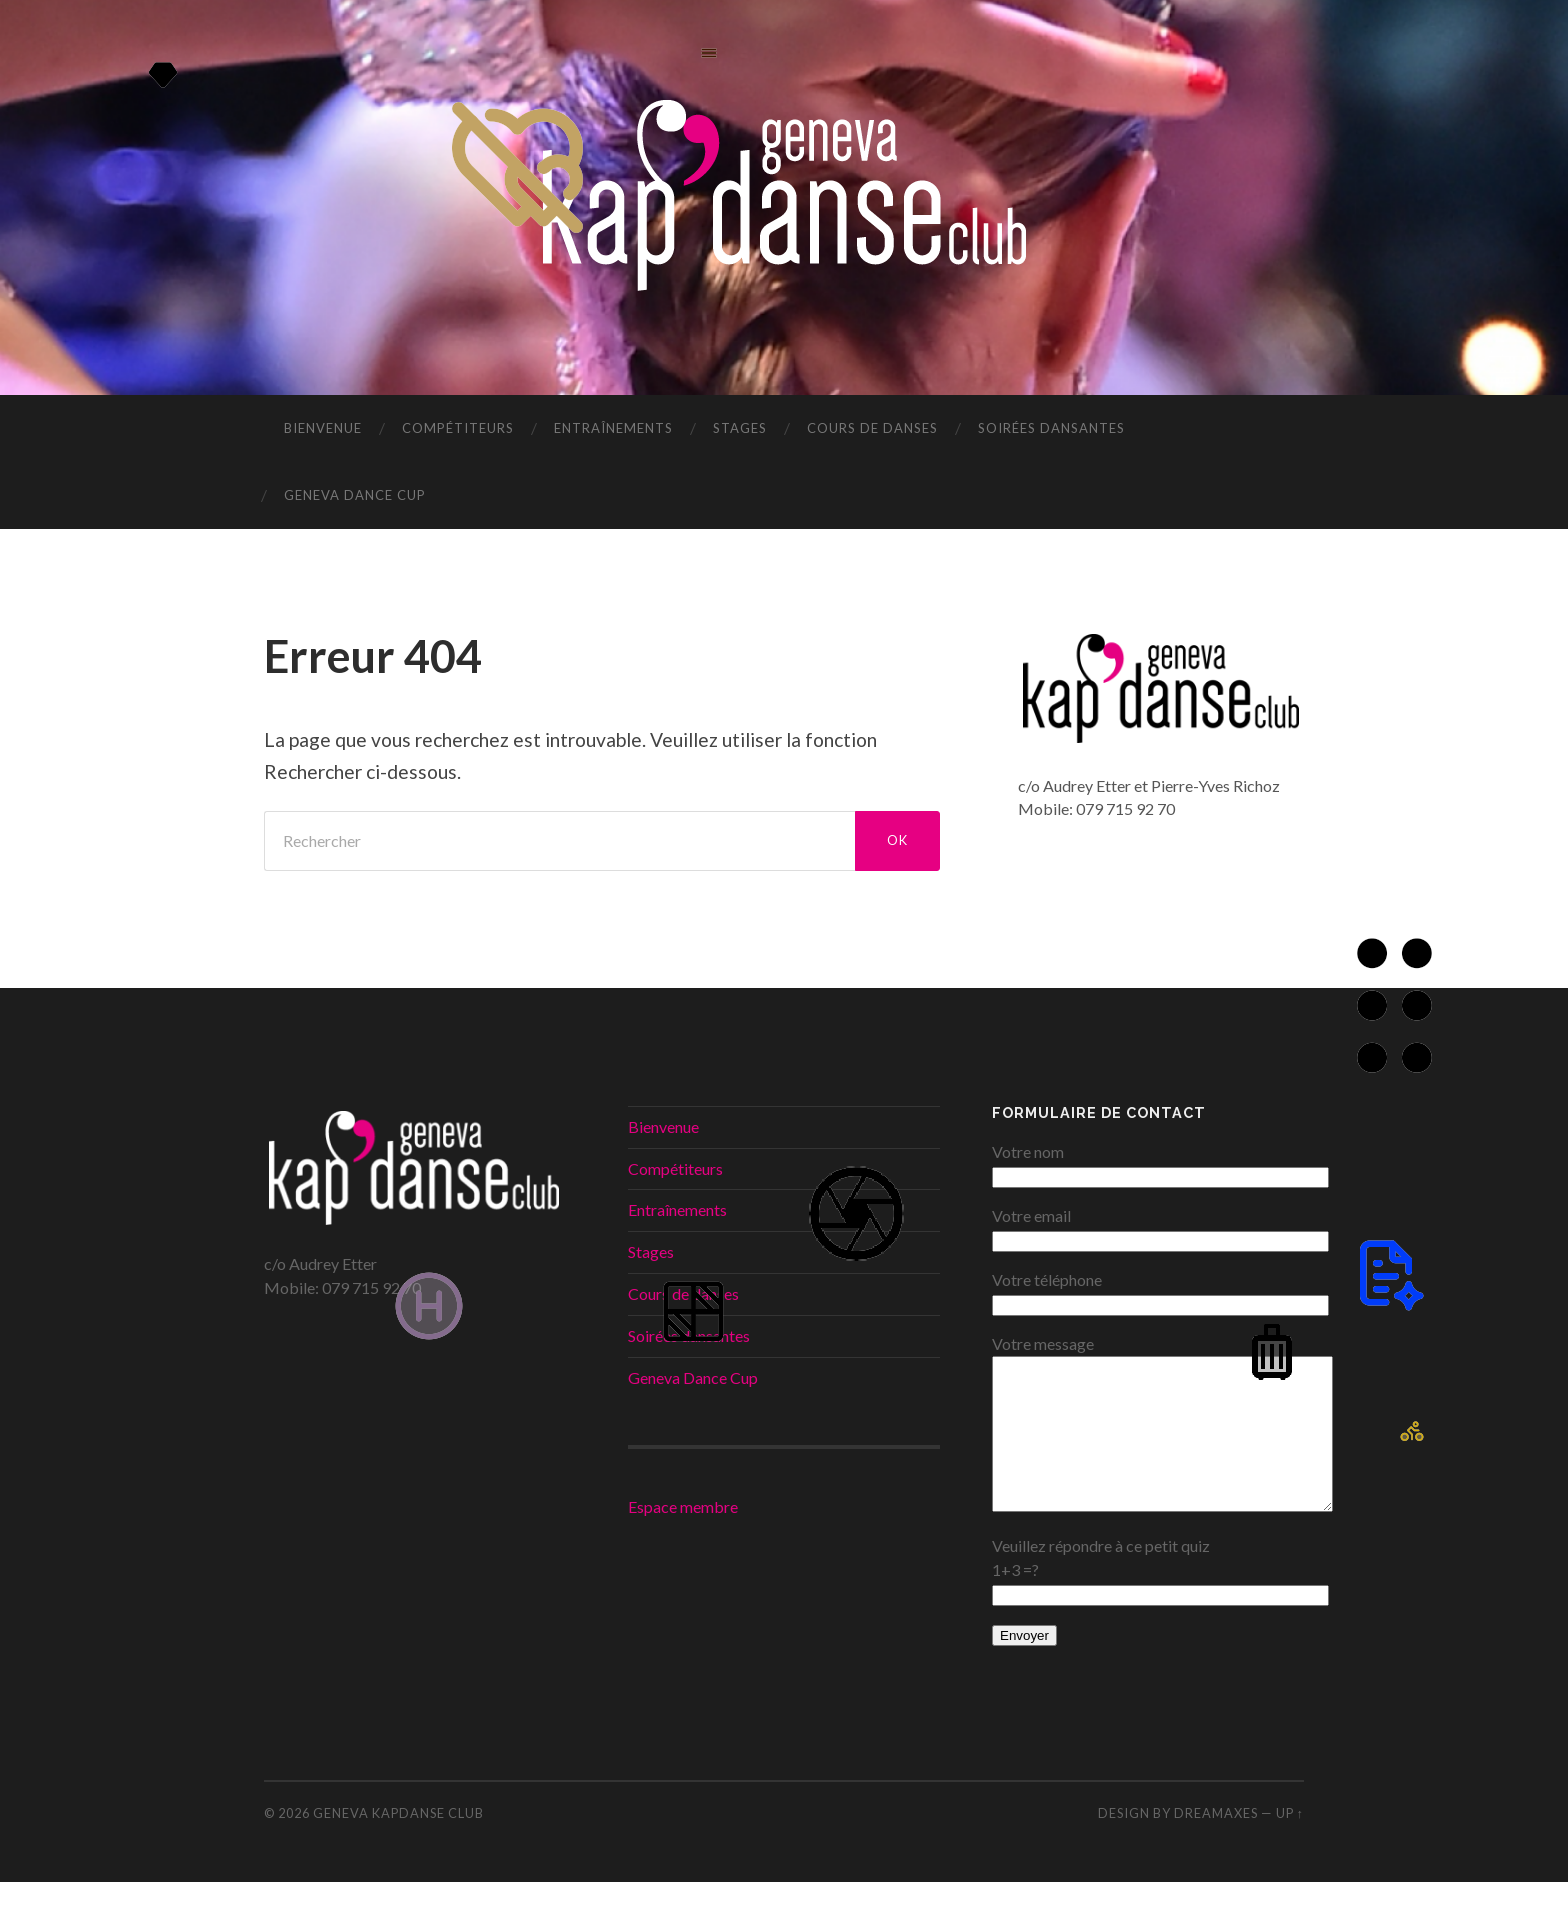 The height and width of the screenshot is (1912, 1568). Describe the element at coordinates (709, 53) in the screenshot. I see `open navigation menu` at that location.